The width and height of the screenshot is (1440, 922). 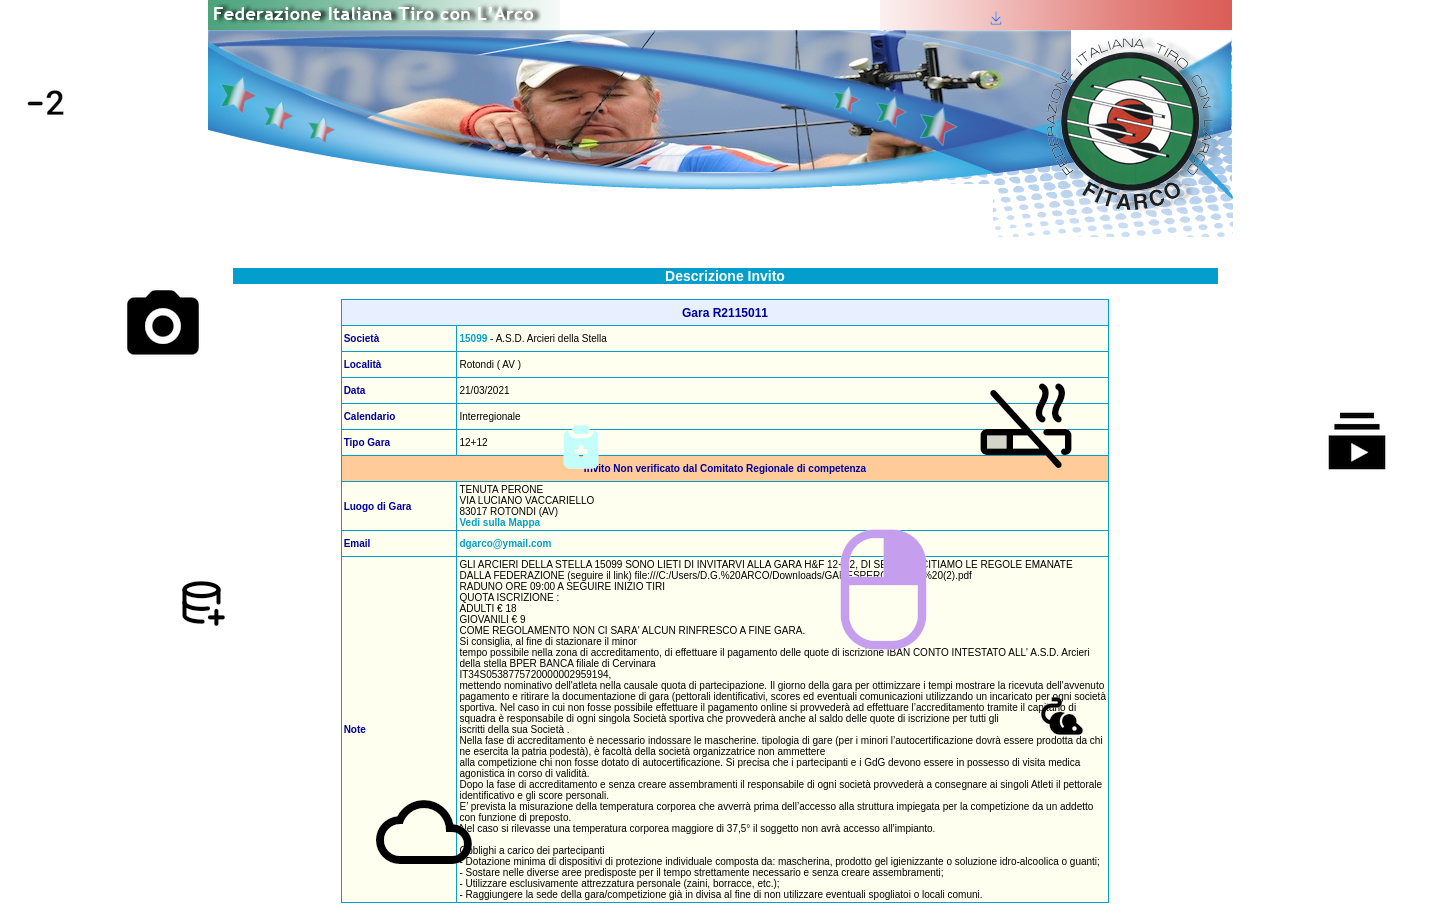 I want to click on request rodent pest control services, so click(x=1062, y=716).